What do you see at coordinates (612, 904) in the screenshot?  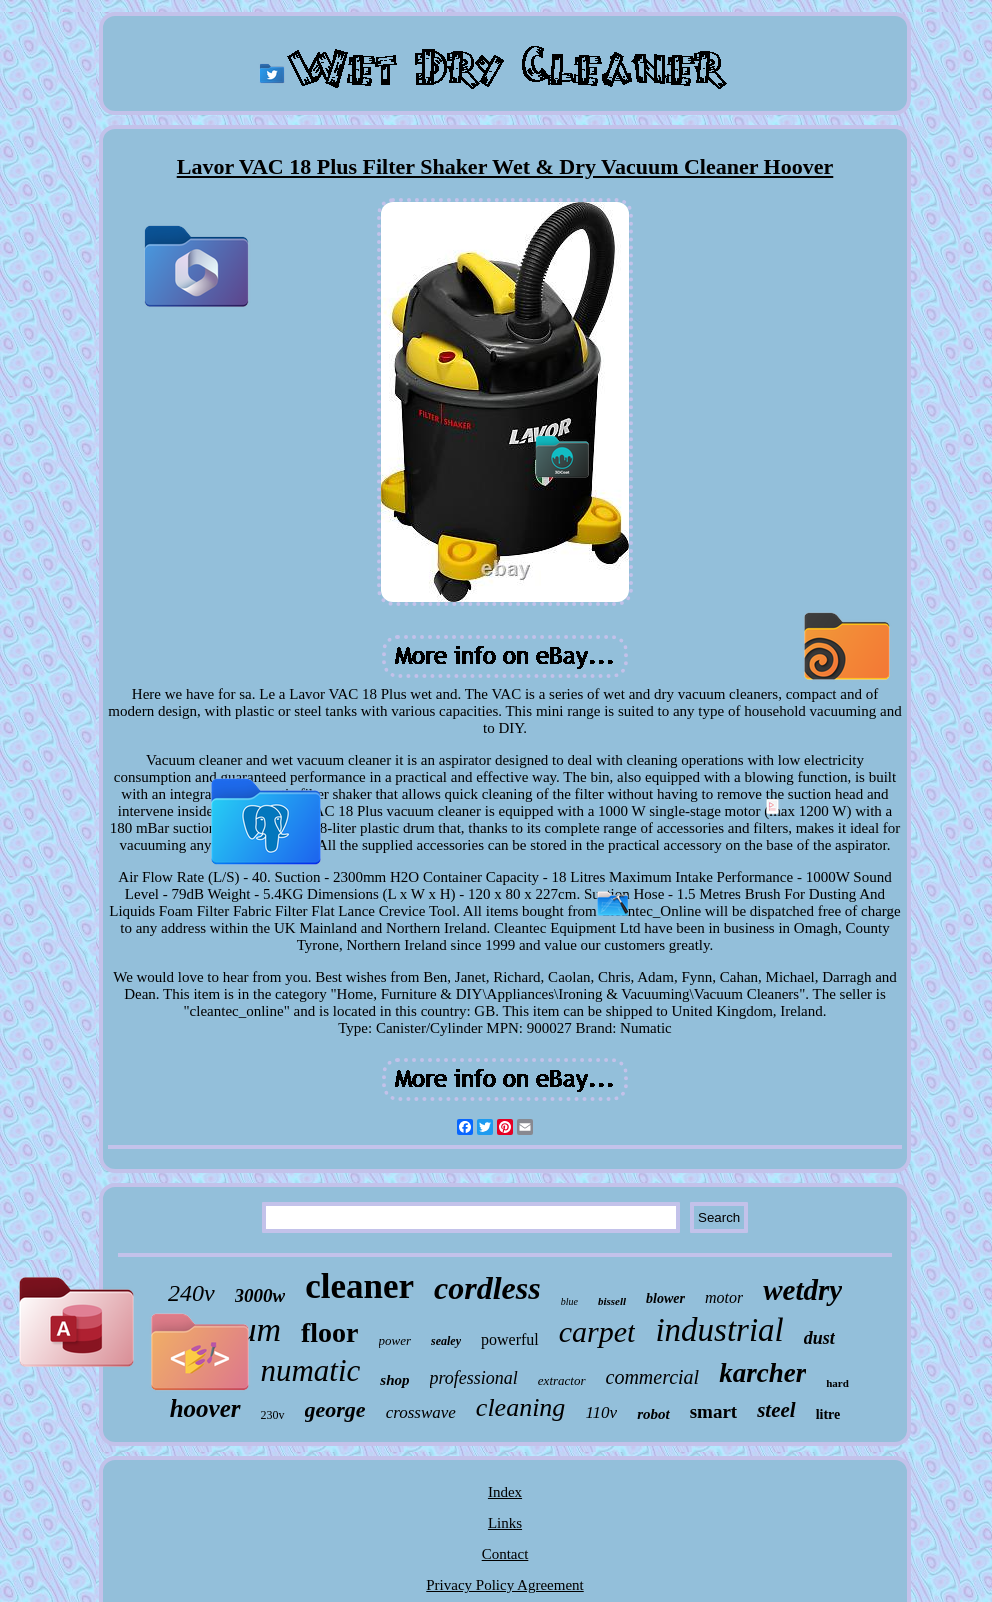 I see `open xcode projects folder` at bounding box center [612, 904].